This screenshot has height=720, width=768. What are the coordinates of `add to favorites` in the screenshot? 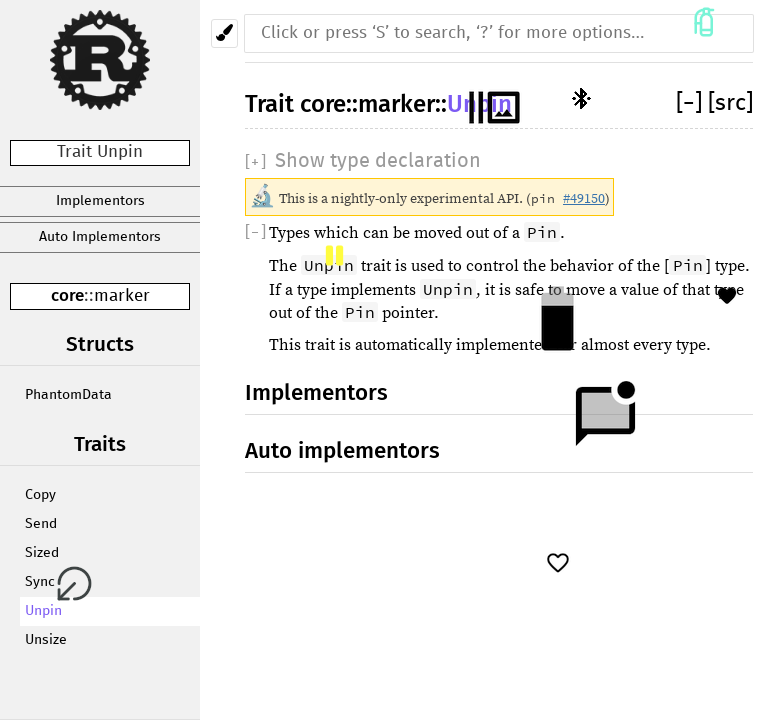 It's located at (558, 563).